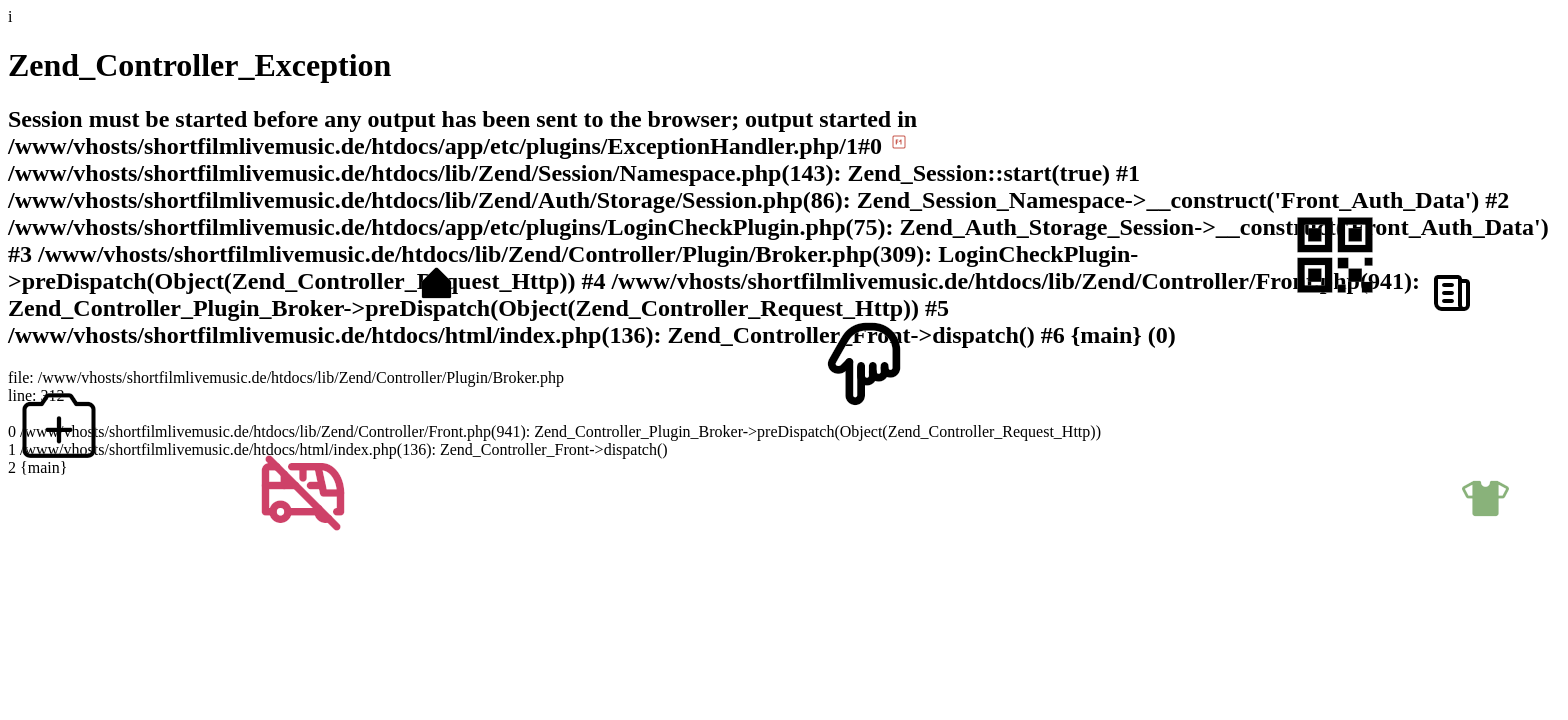 Image resolution: width=1568 pixels, height=720 pixels. Describe the element at coordinates (865, 362) in the screenshot. I see `scroll down or swipe downward` at that location.